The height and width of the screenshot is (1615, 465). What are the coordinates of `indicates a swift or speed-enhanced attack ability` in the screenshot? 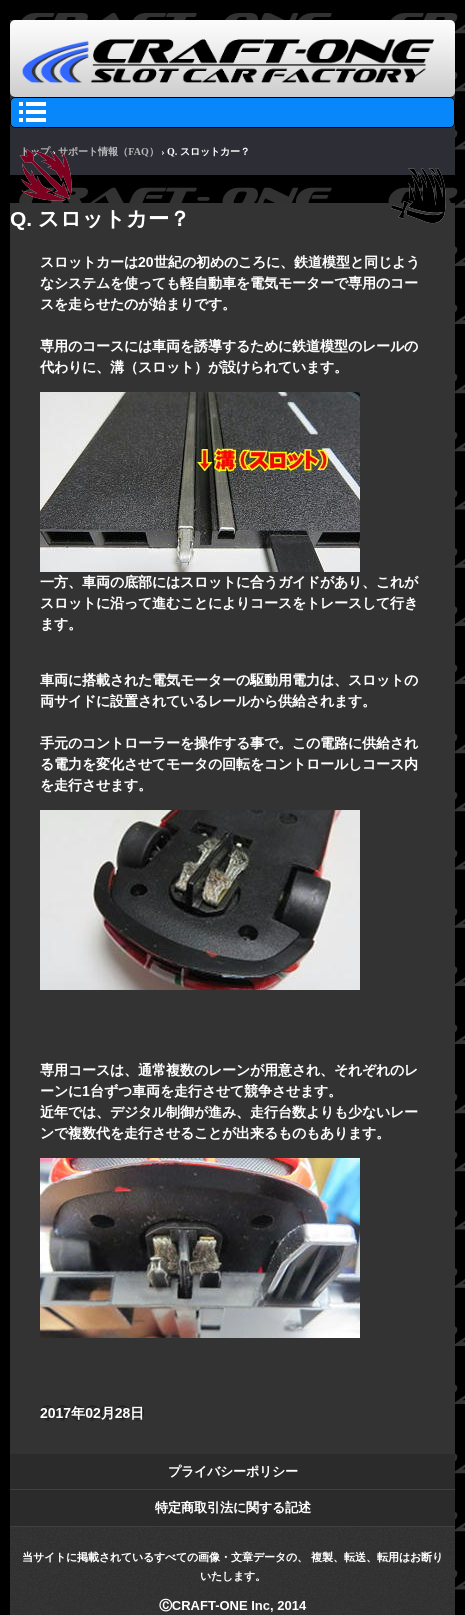 It's located at (46, 175).